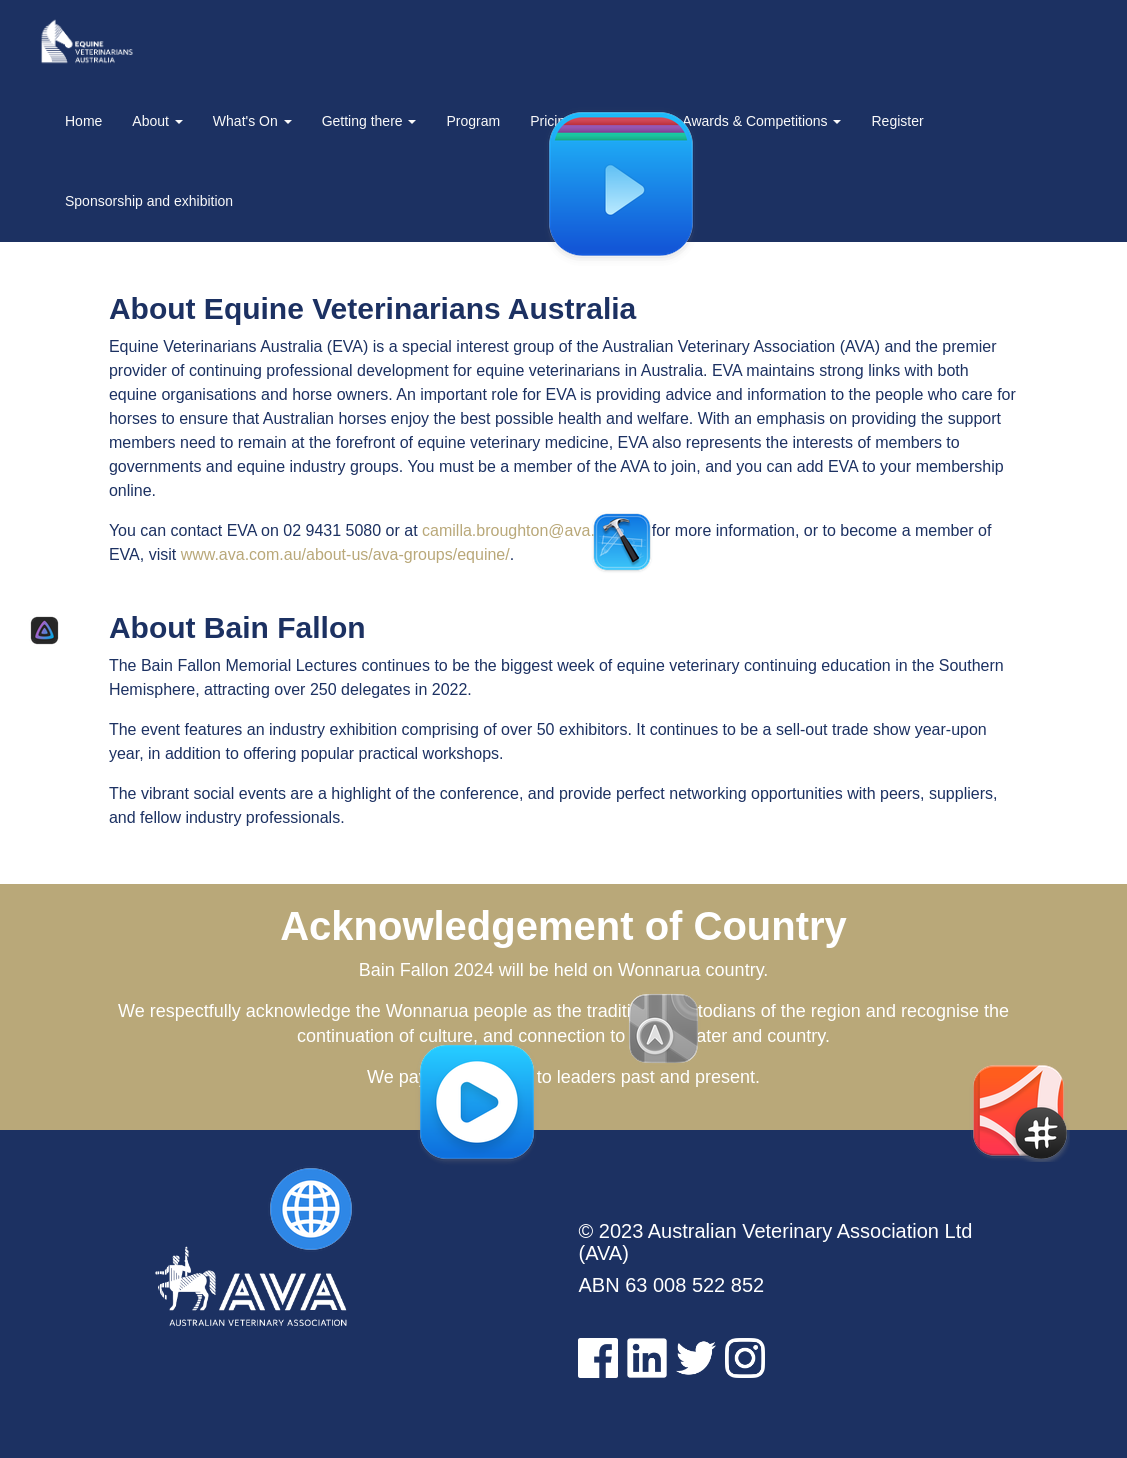 This screenshot has width=1127, height=1458. What do you see at coordinates (1018, 1110) in the screenshot?
I see `open zathura document viewer` at bounding box center [1018, 1110].